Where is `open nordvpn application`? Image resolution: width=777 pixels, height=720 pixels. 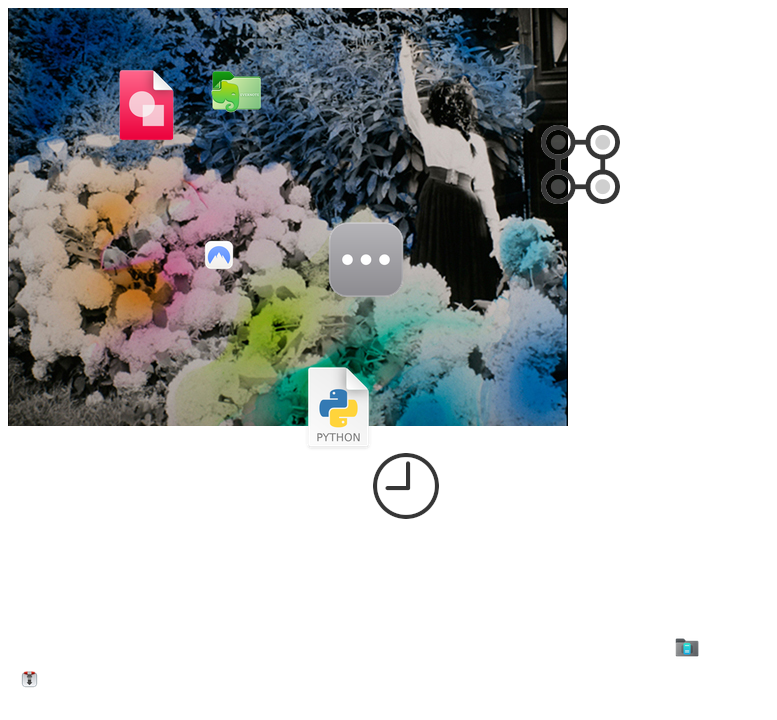 open nordvpn application is located at coordinates (219, 255).